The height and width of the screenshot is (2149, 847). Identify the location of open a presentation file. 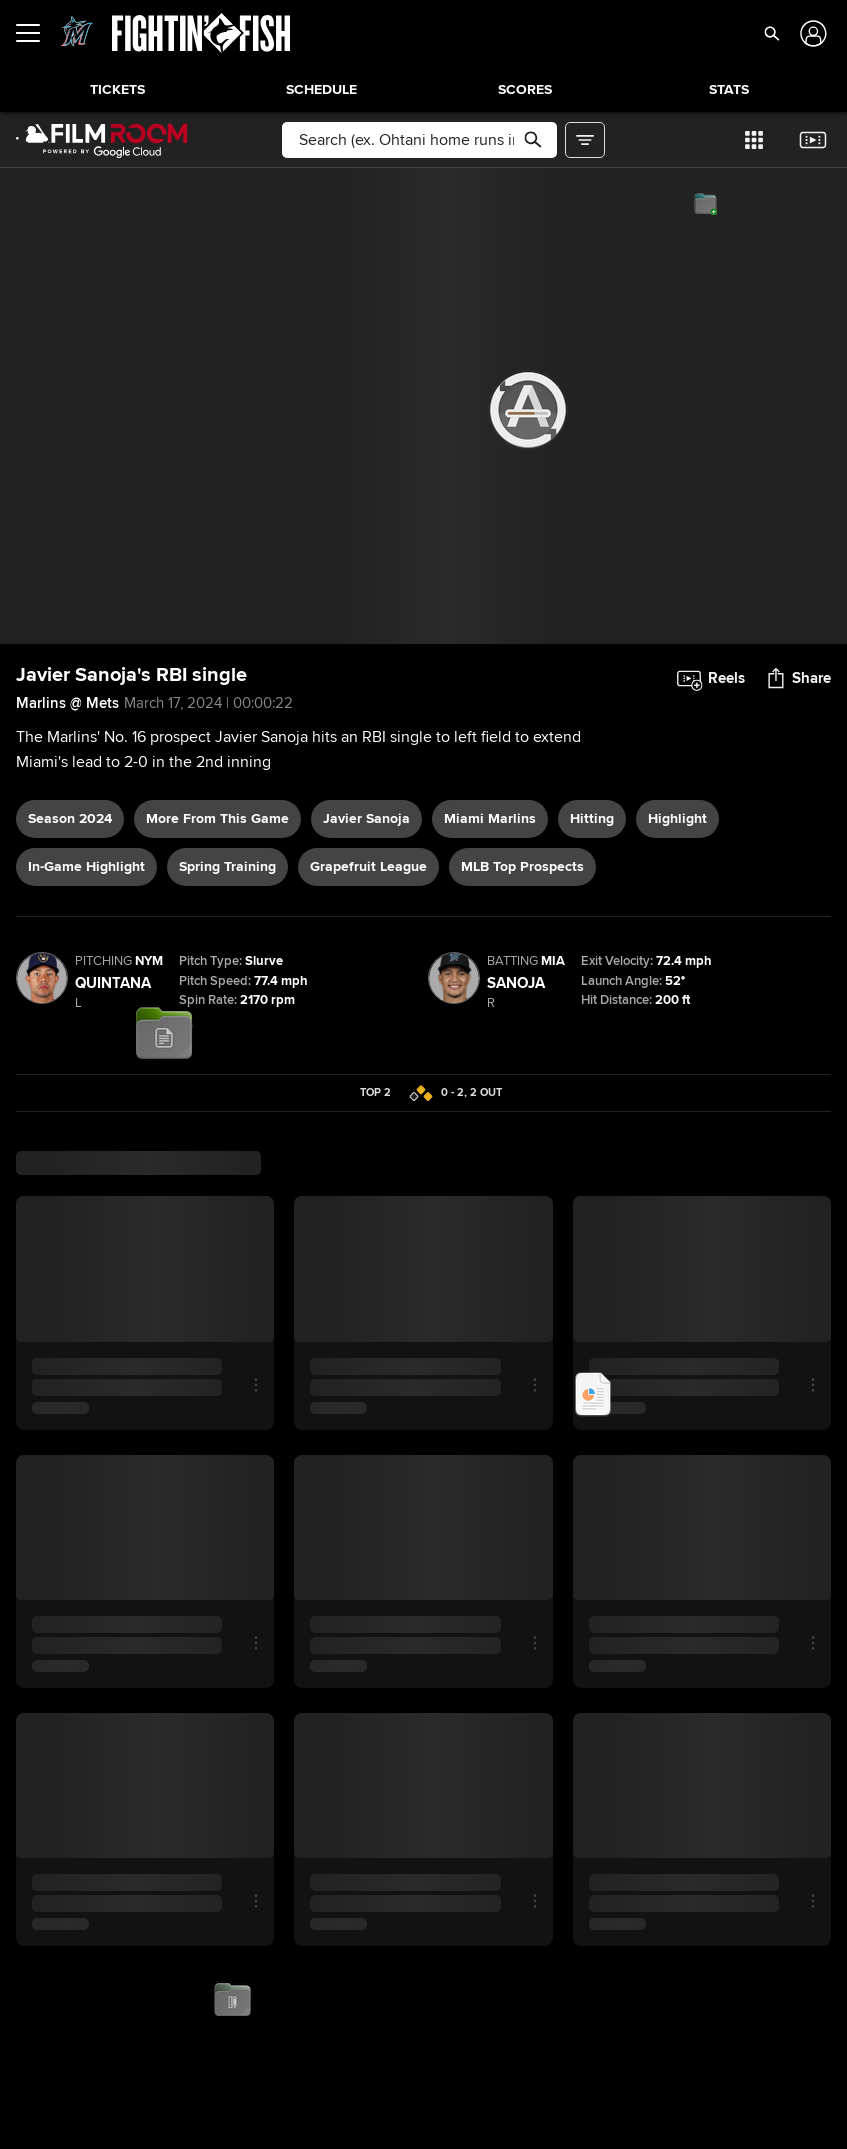
(593, 1394).